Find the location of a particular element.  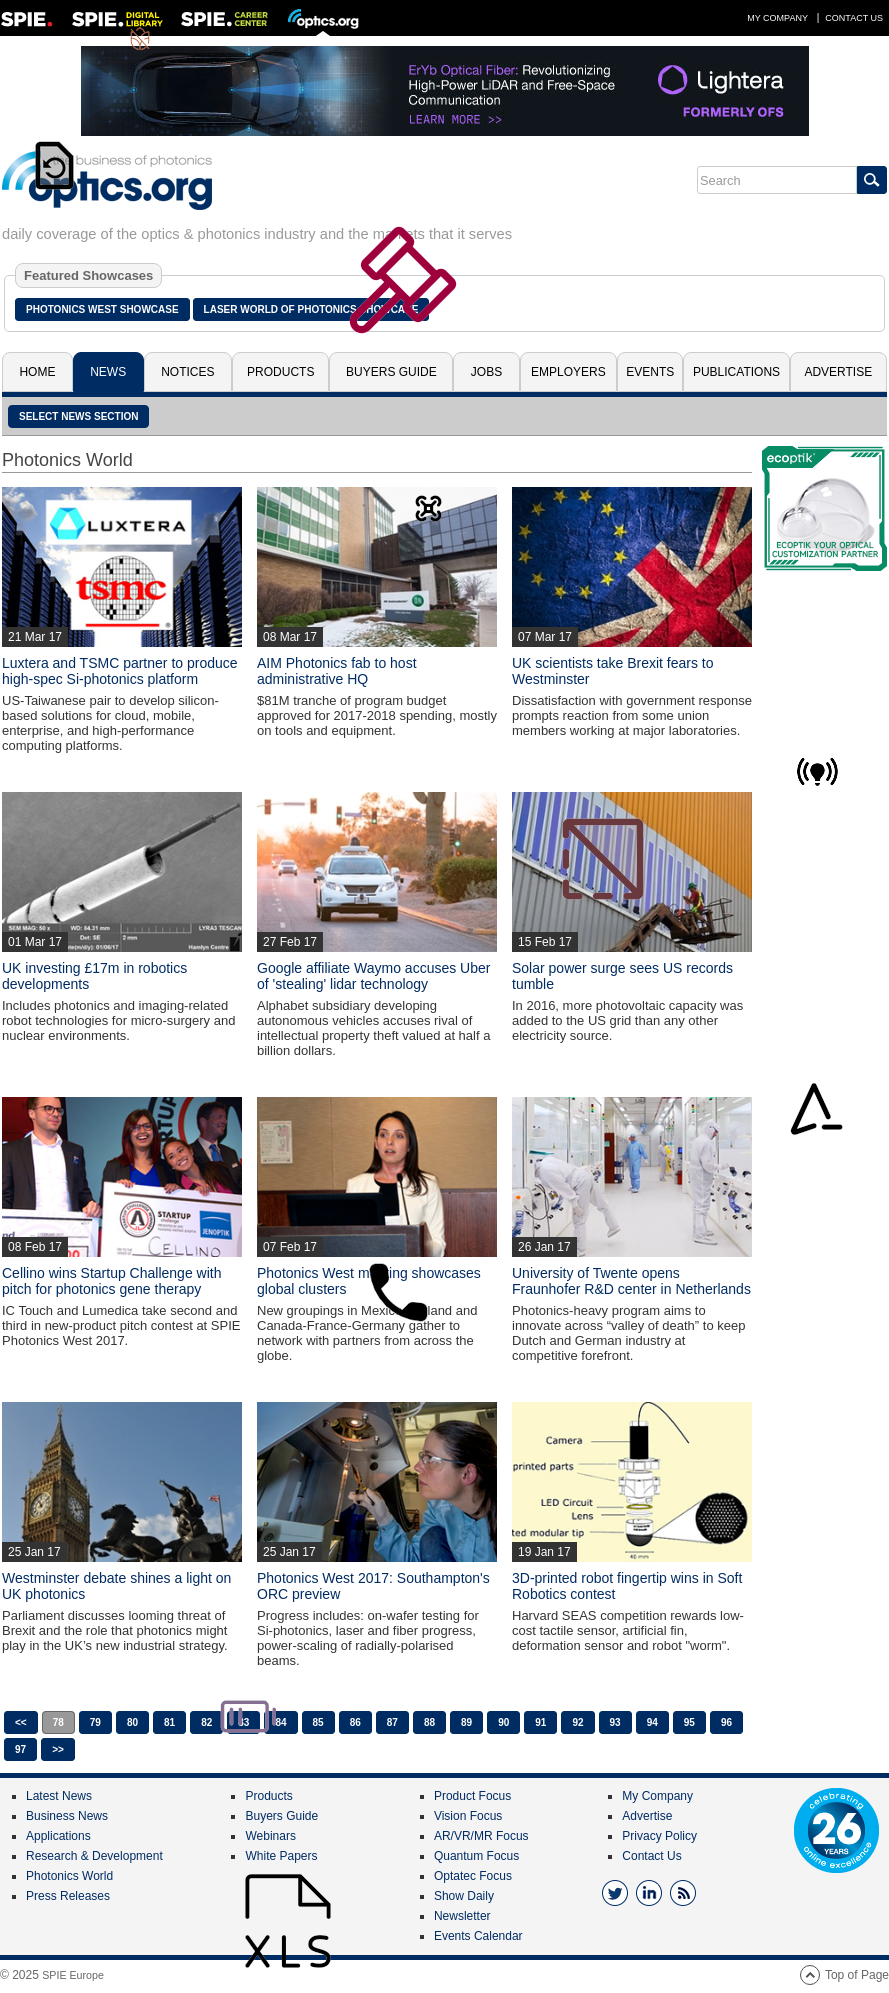

make a phone call is located at coordinates (398, 1292).